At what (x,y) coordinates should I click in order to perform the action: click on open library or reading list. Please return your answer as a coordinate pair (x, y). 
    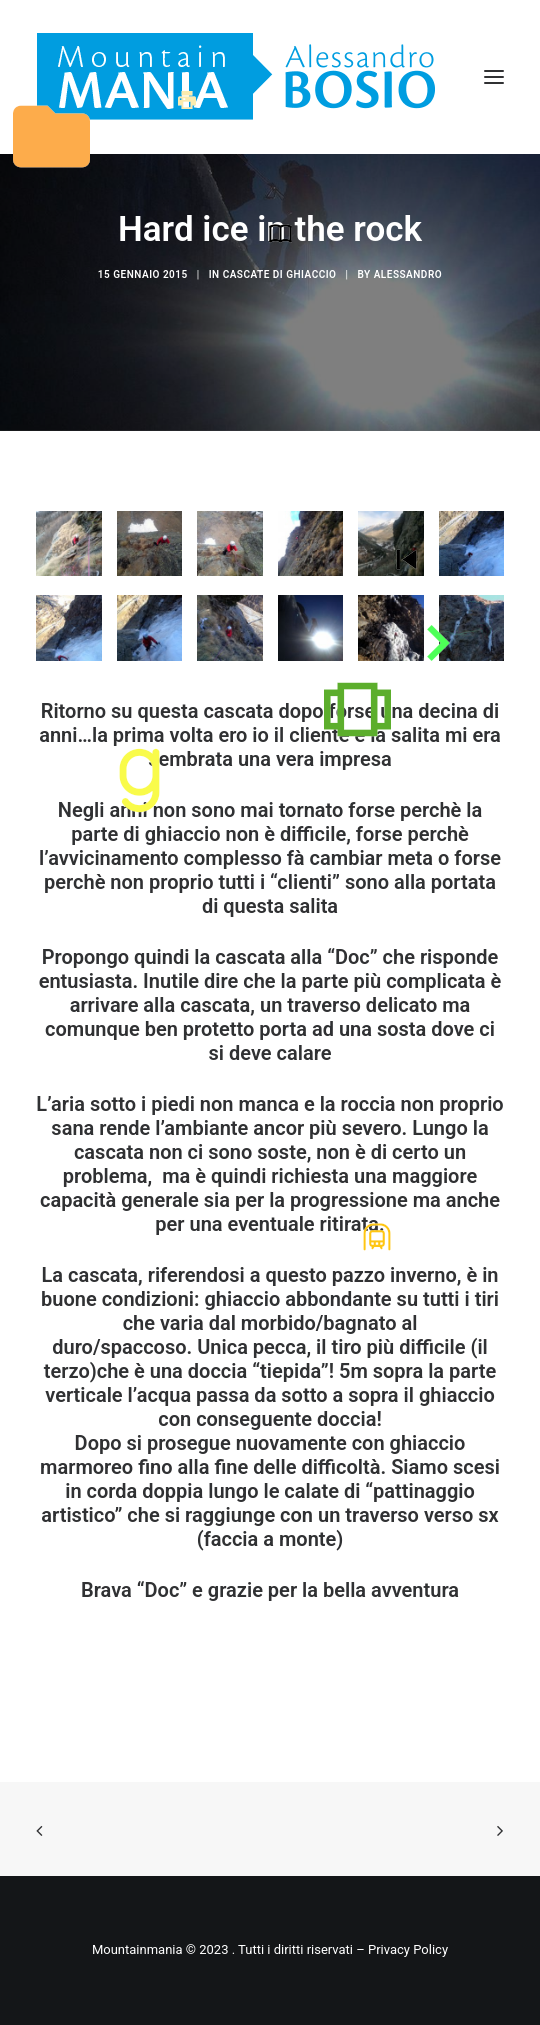
    Looking at the image, I should click on (280, 233).